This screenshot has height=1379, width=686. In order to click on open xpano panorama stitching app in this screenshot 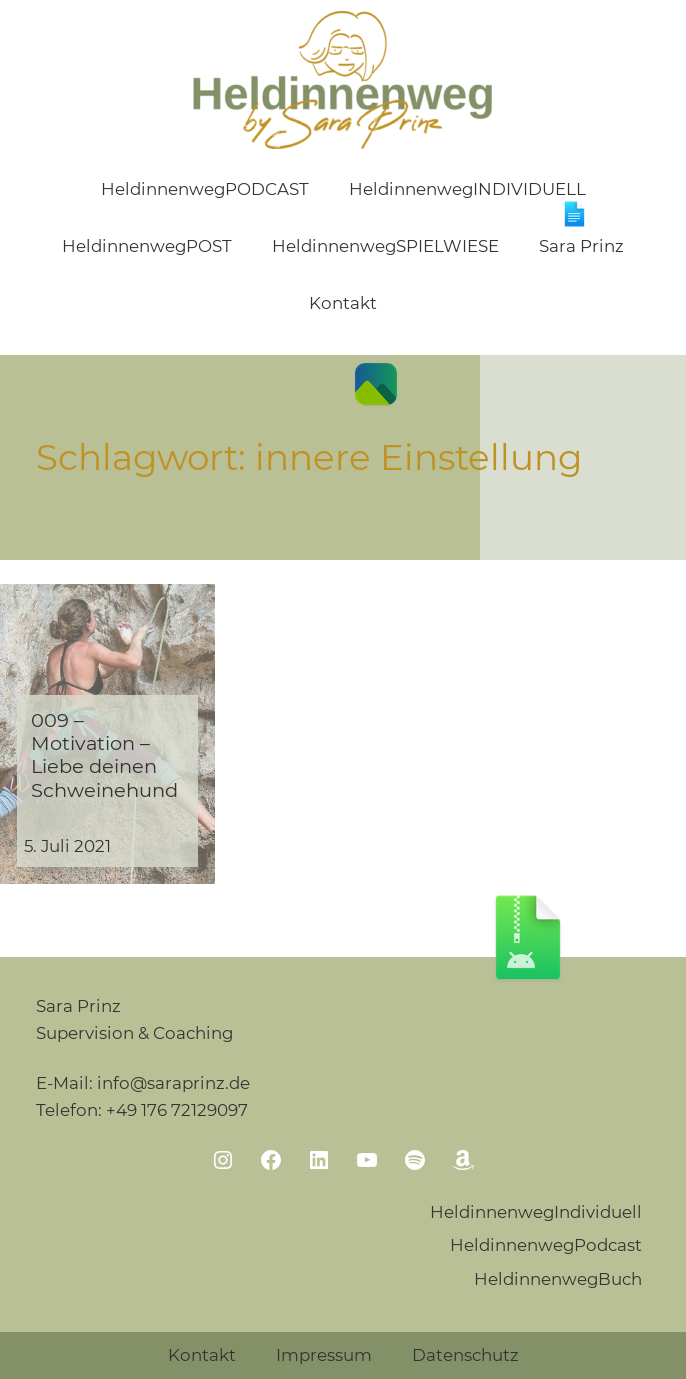, I will do `click(376, 384)`.